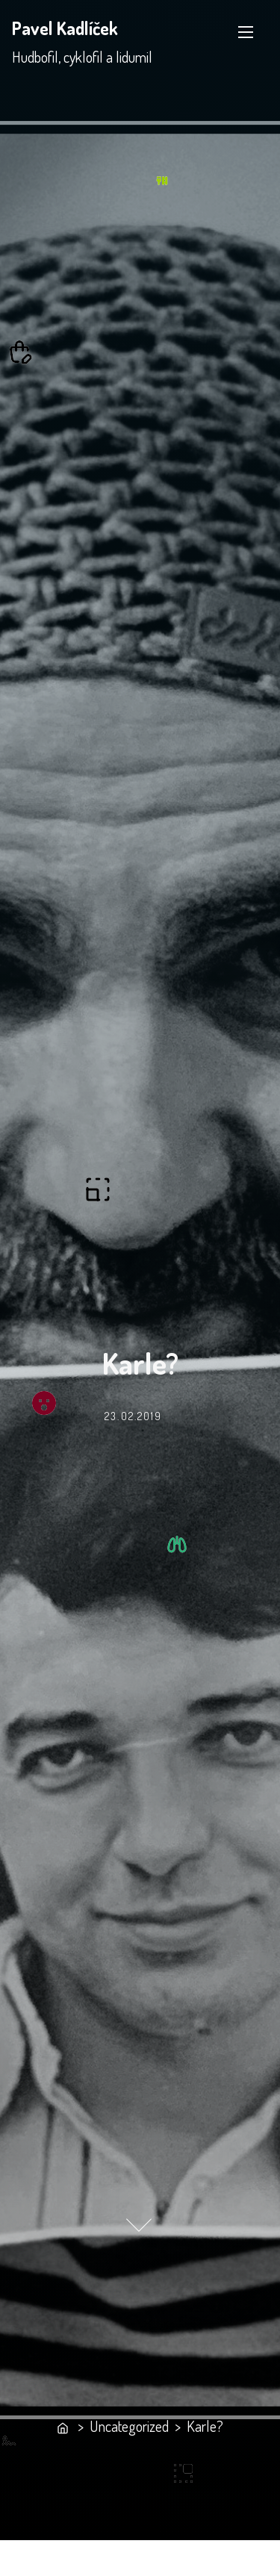  I want to click on resize an element or window, so click(98, 1189).